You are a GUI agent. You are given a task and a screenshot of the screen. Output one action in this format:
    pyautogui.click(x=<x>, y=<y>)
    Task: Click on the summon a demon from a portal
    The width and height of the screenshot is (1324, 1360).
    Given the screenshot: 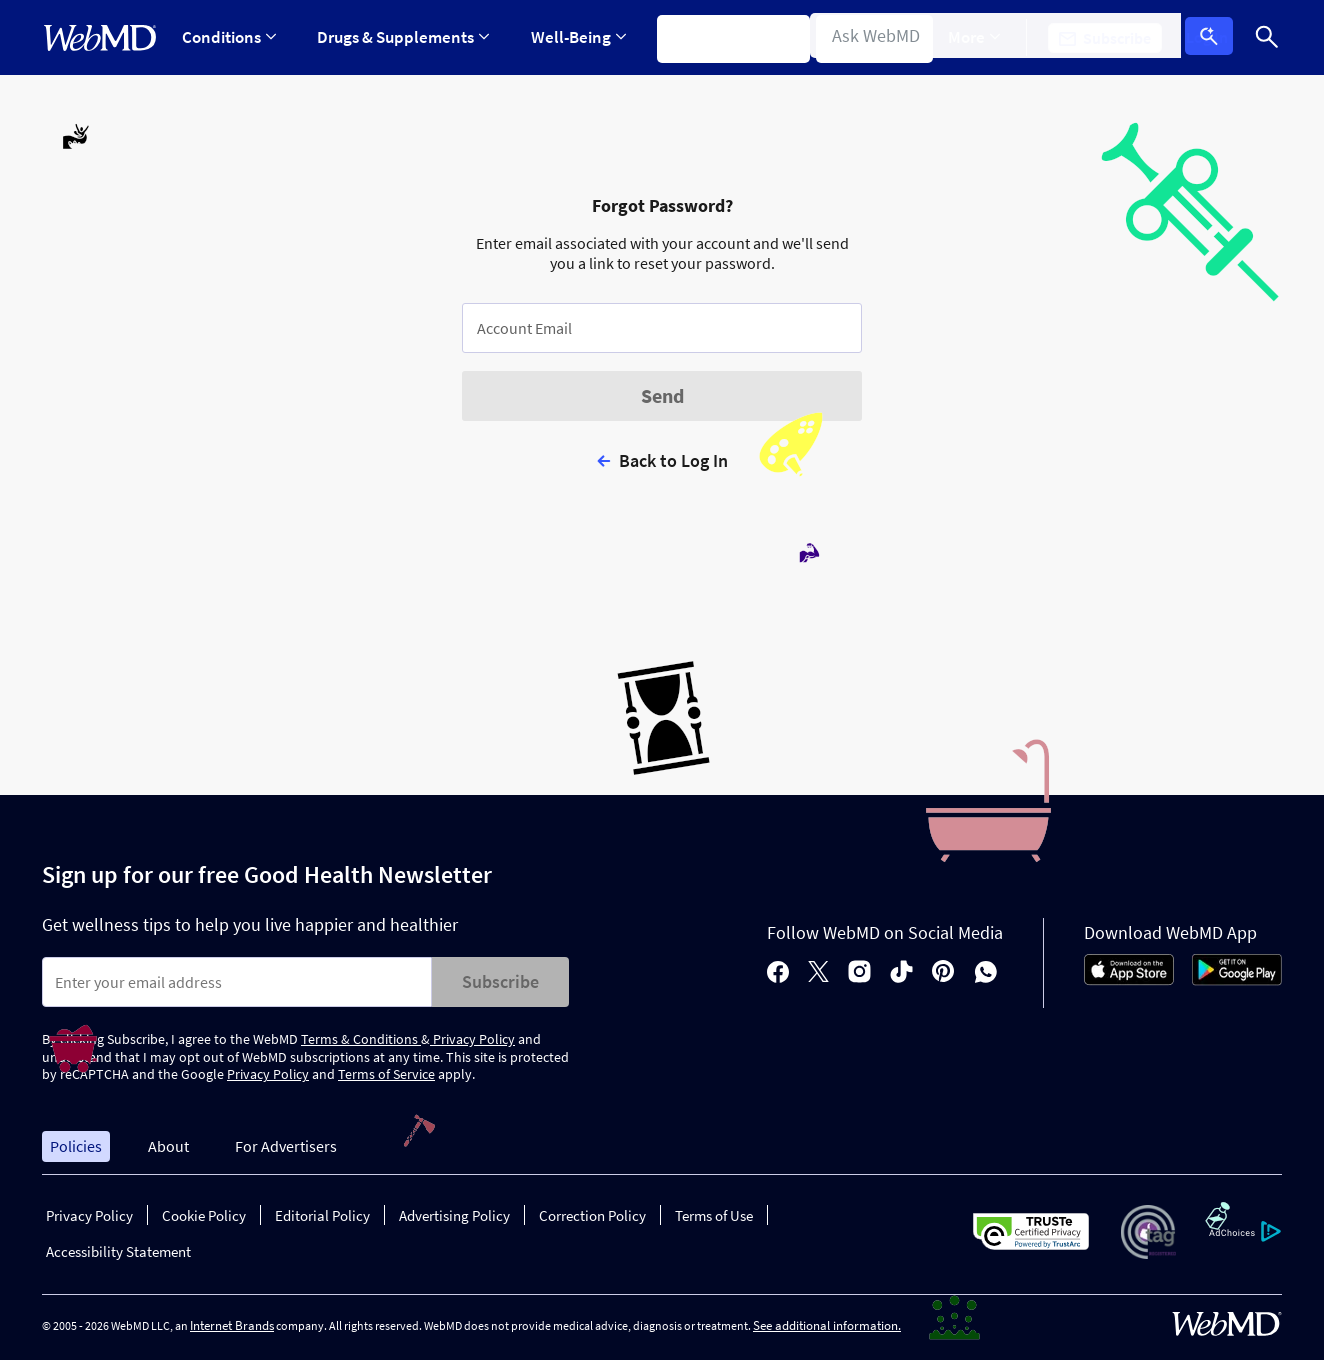 What is the action you would take?
    pyautogui.click(x=76, y=136)
    